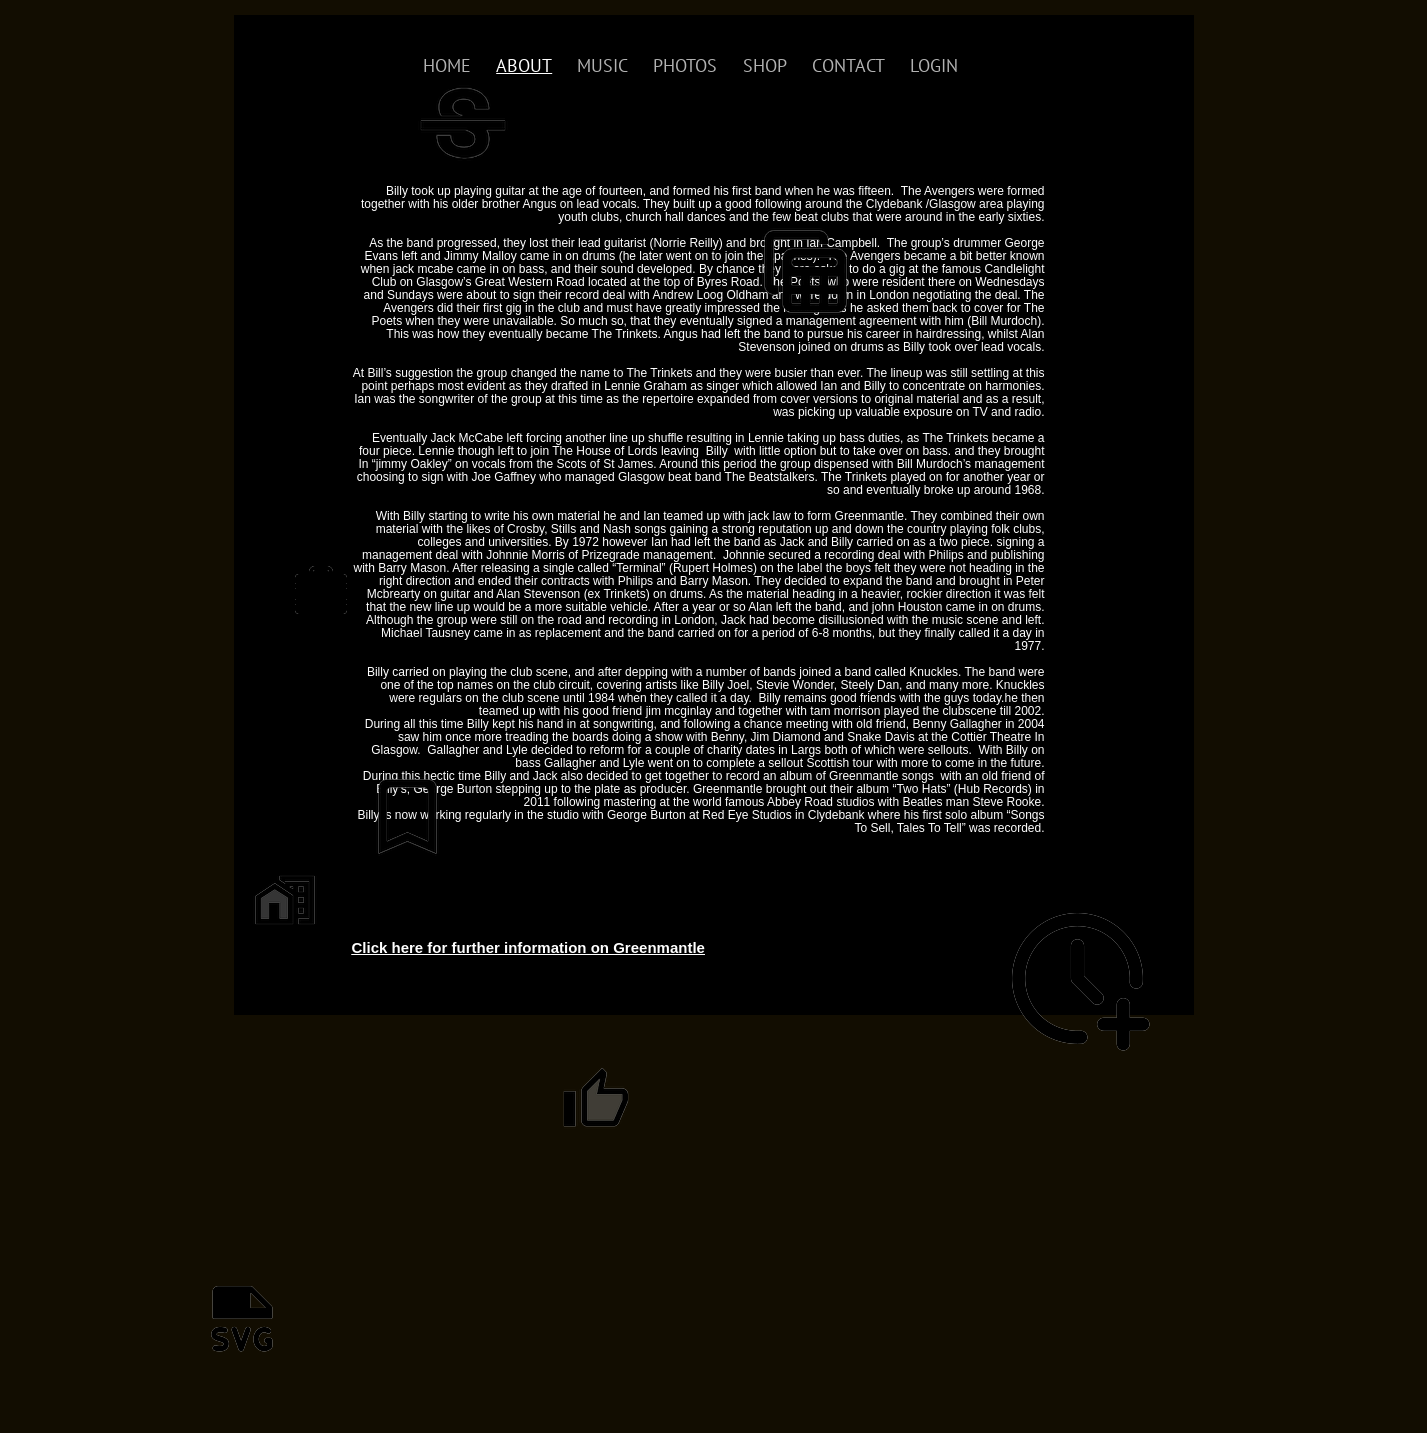  I want to click on apply strikethrough formatting to selected text, so click(463, 130).